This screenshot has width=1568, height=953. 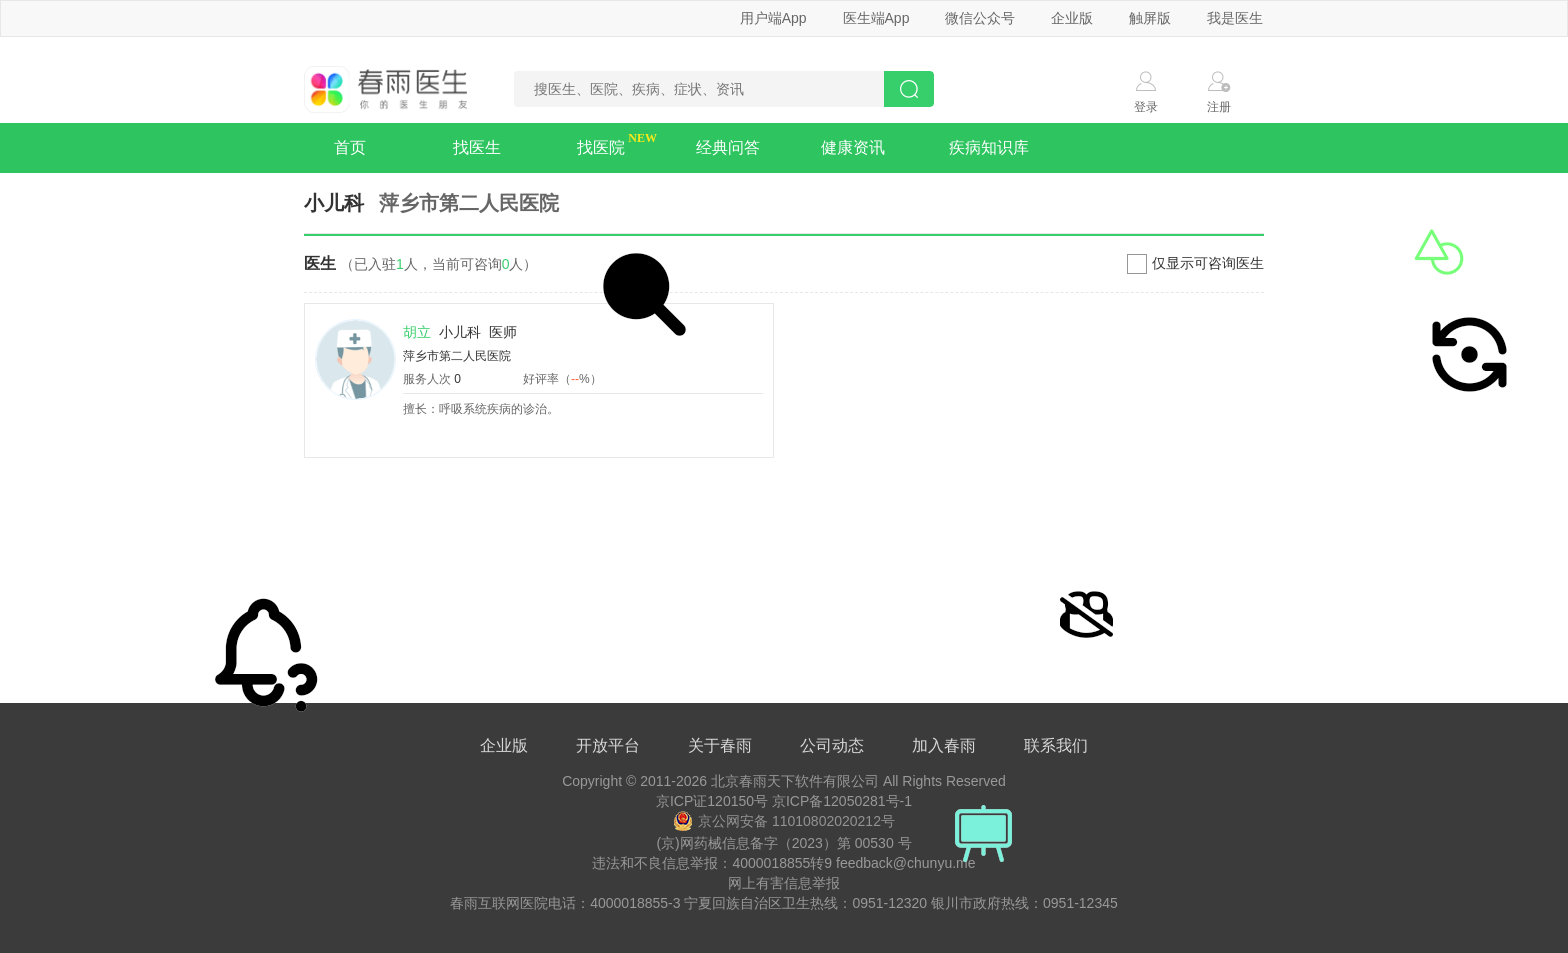 What do you see at coordinates (1086, 614) in the screenshot?
I see `GitHub Copilot is unavailable or experiencing an error` at bounding box center [1086, 614].